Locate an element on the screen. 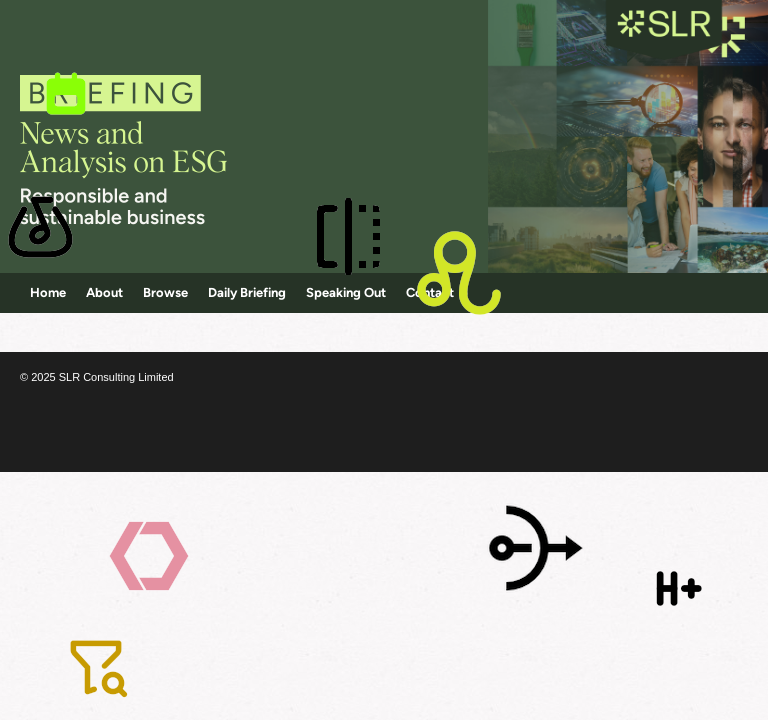 This screenshot has height=720, width=768. web components logo is located at coordinates (149, 556).